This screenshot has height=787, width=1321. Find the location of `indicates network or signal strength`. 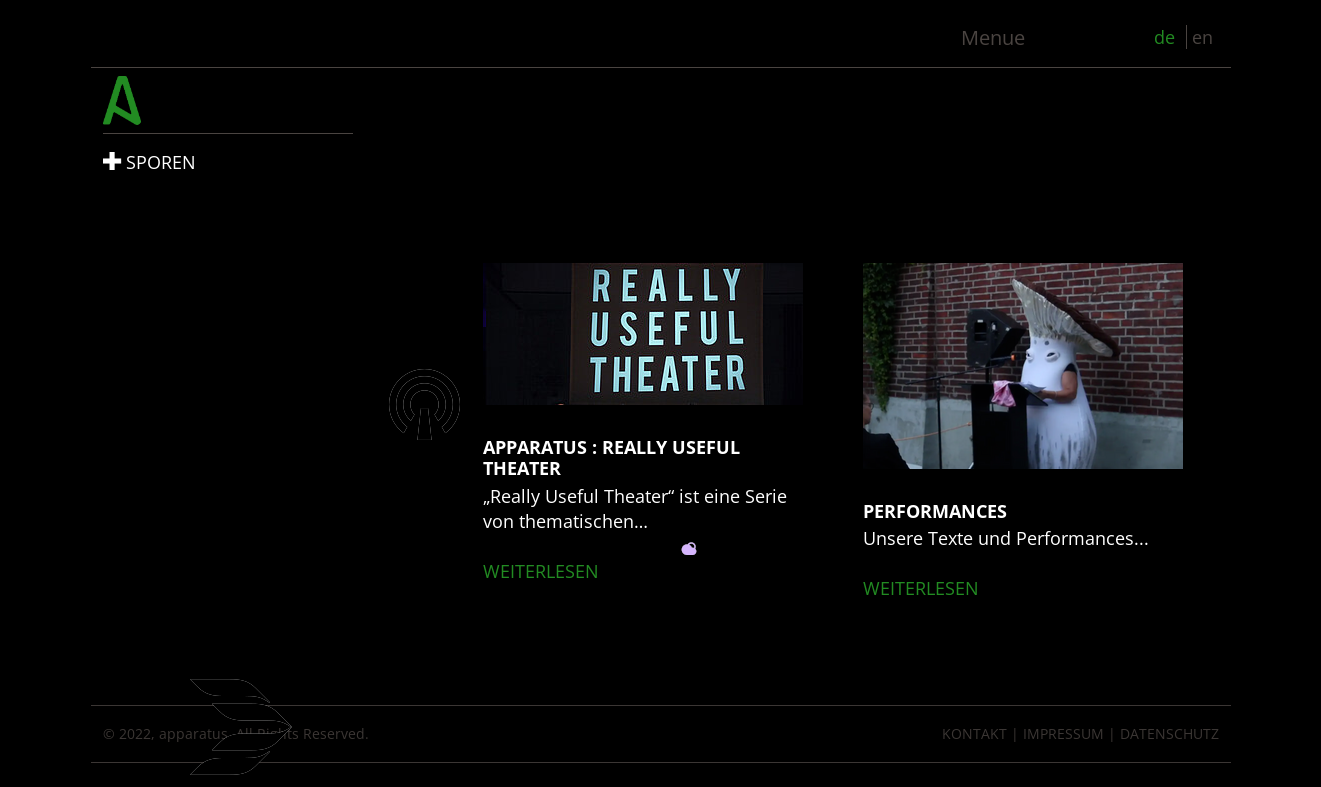

indicates network or signal strength is located at coordinates (424, 404).